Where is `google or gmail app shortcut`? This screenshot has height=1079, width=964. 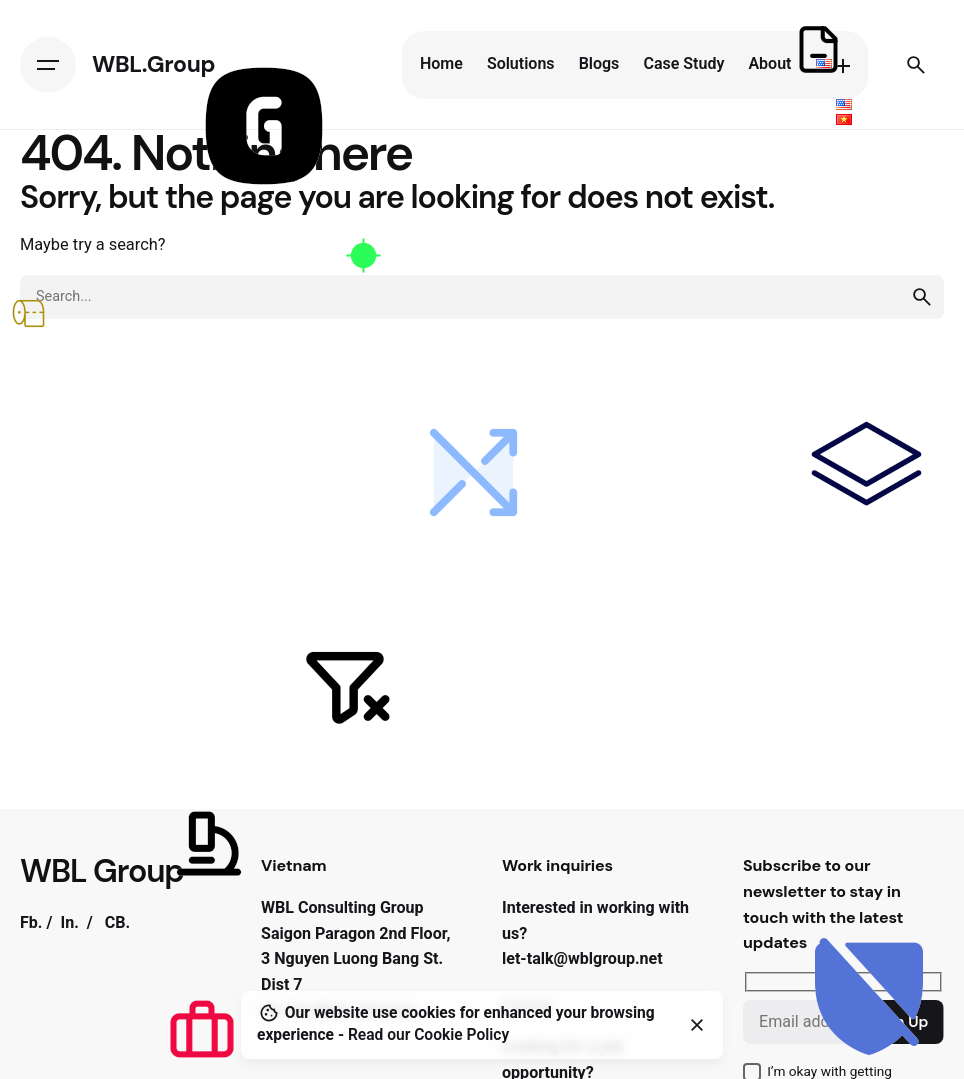 google or gmail app shortcut is located at coordinates (264, 126).